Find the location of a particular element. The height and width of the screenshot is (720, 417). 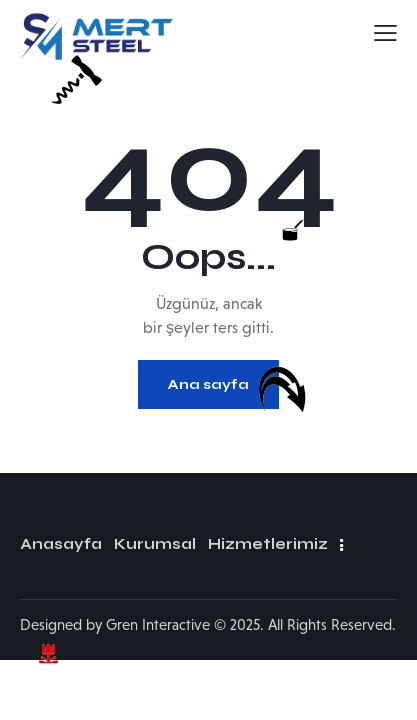

access cooking or recipe features is located at coordinates (293, 230).